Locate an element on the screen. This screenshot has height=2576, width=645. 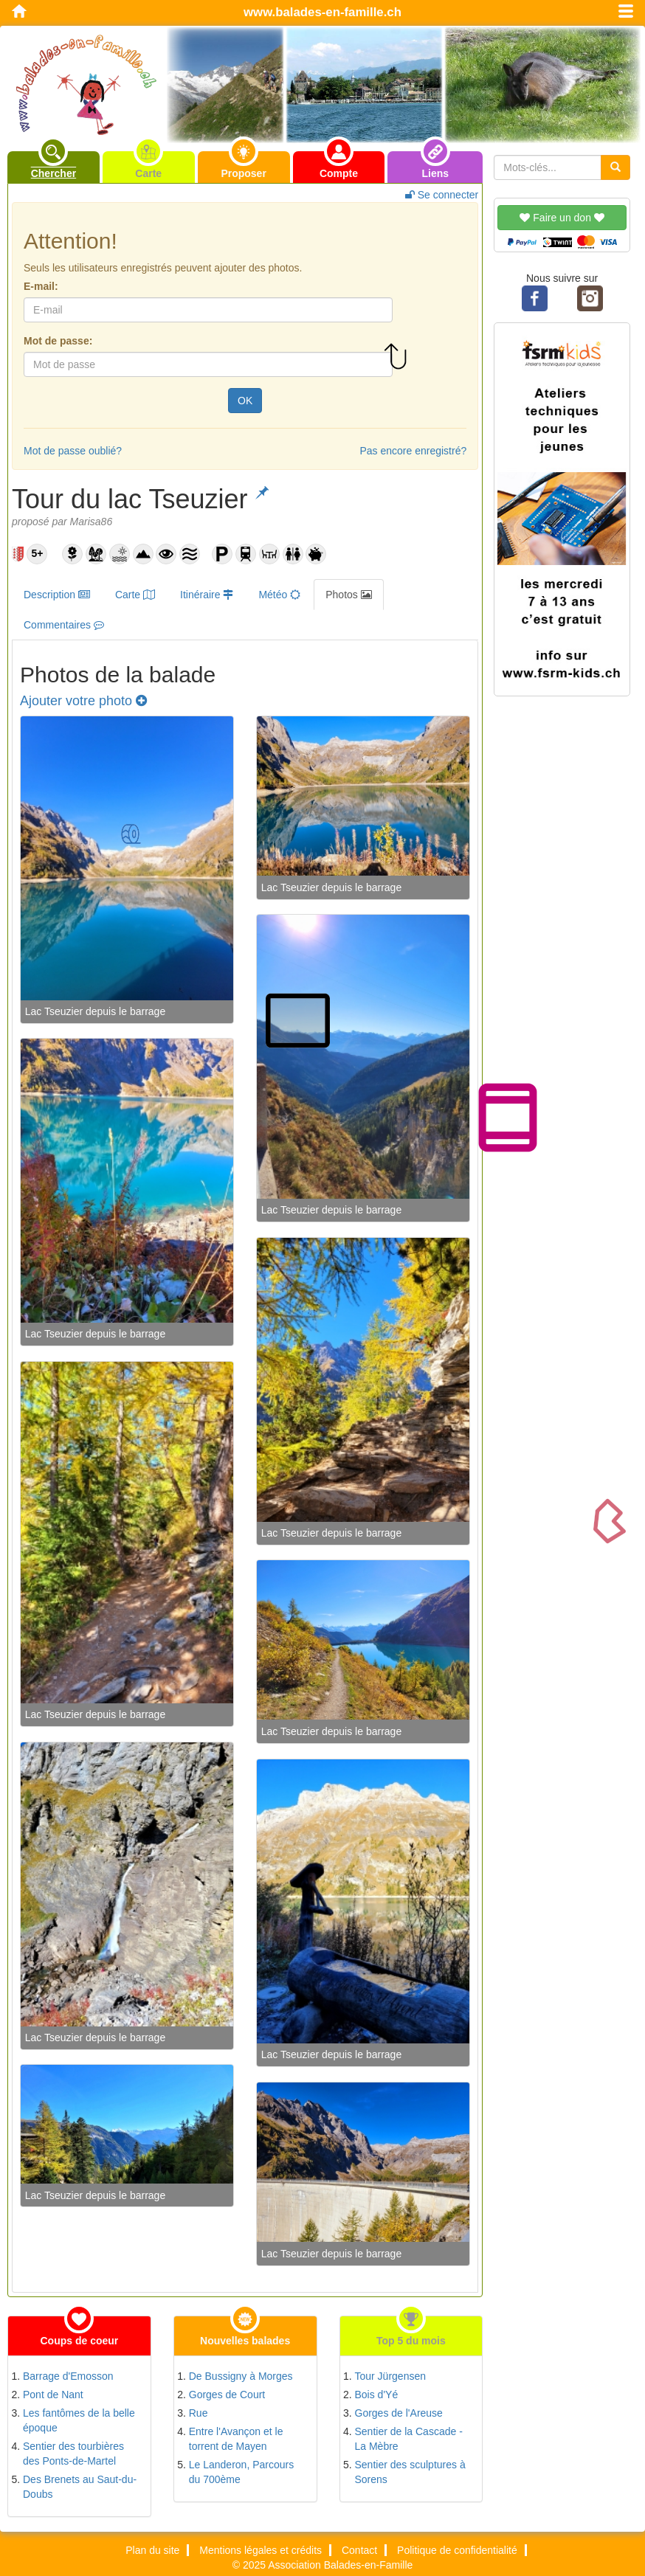
switch to tablet view is located at coordinates (508, 1118).